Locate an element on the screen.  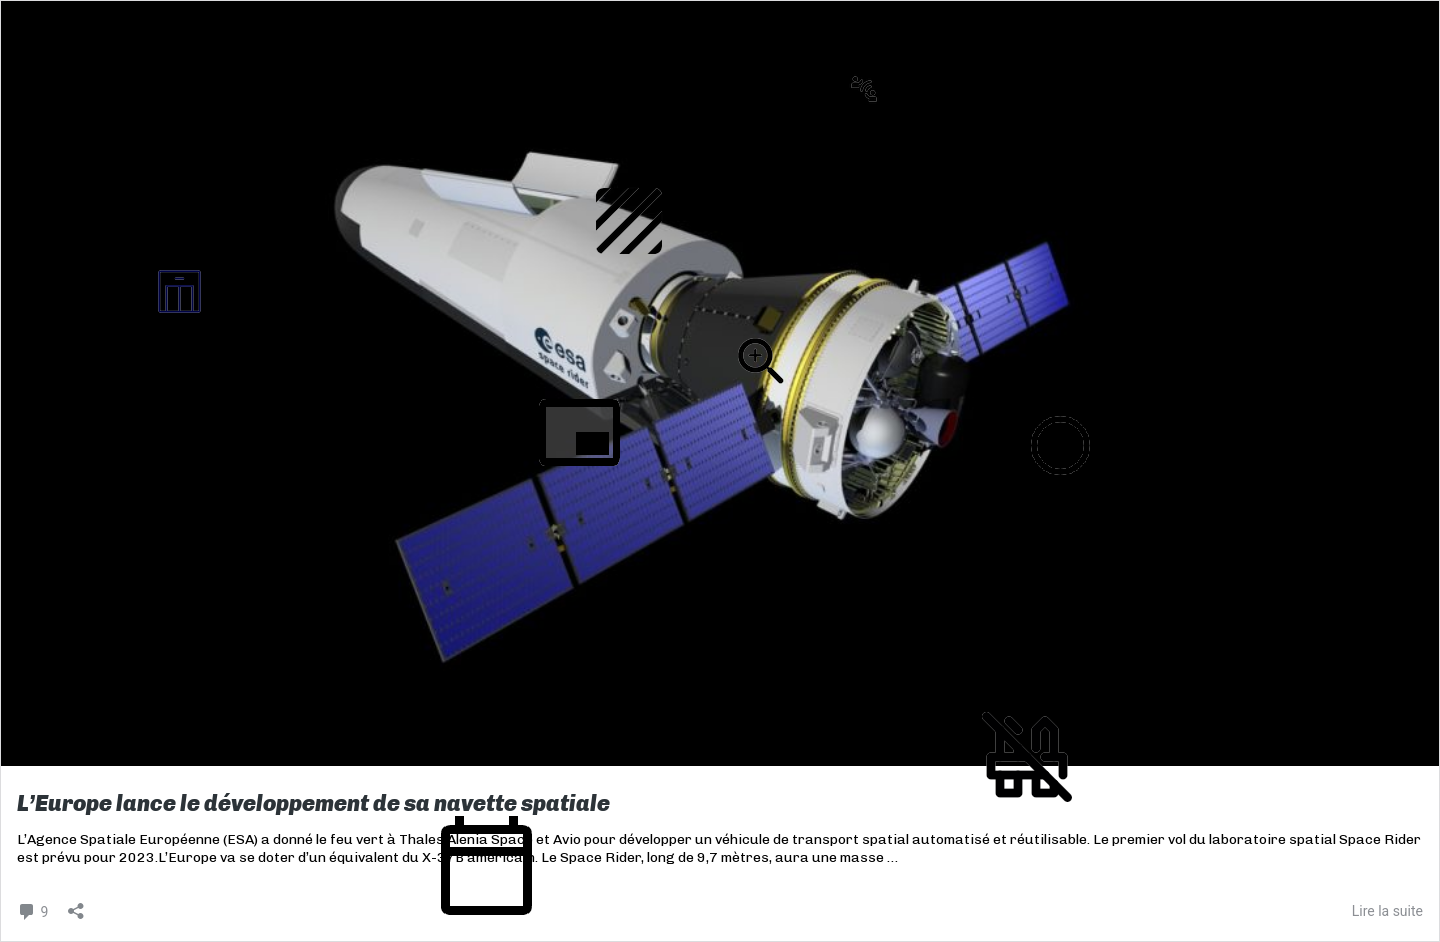
add branding or watermark to content is located at coordinates (579, 432).